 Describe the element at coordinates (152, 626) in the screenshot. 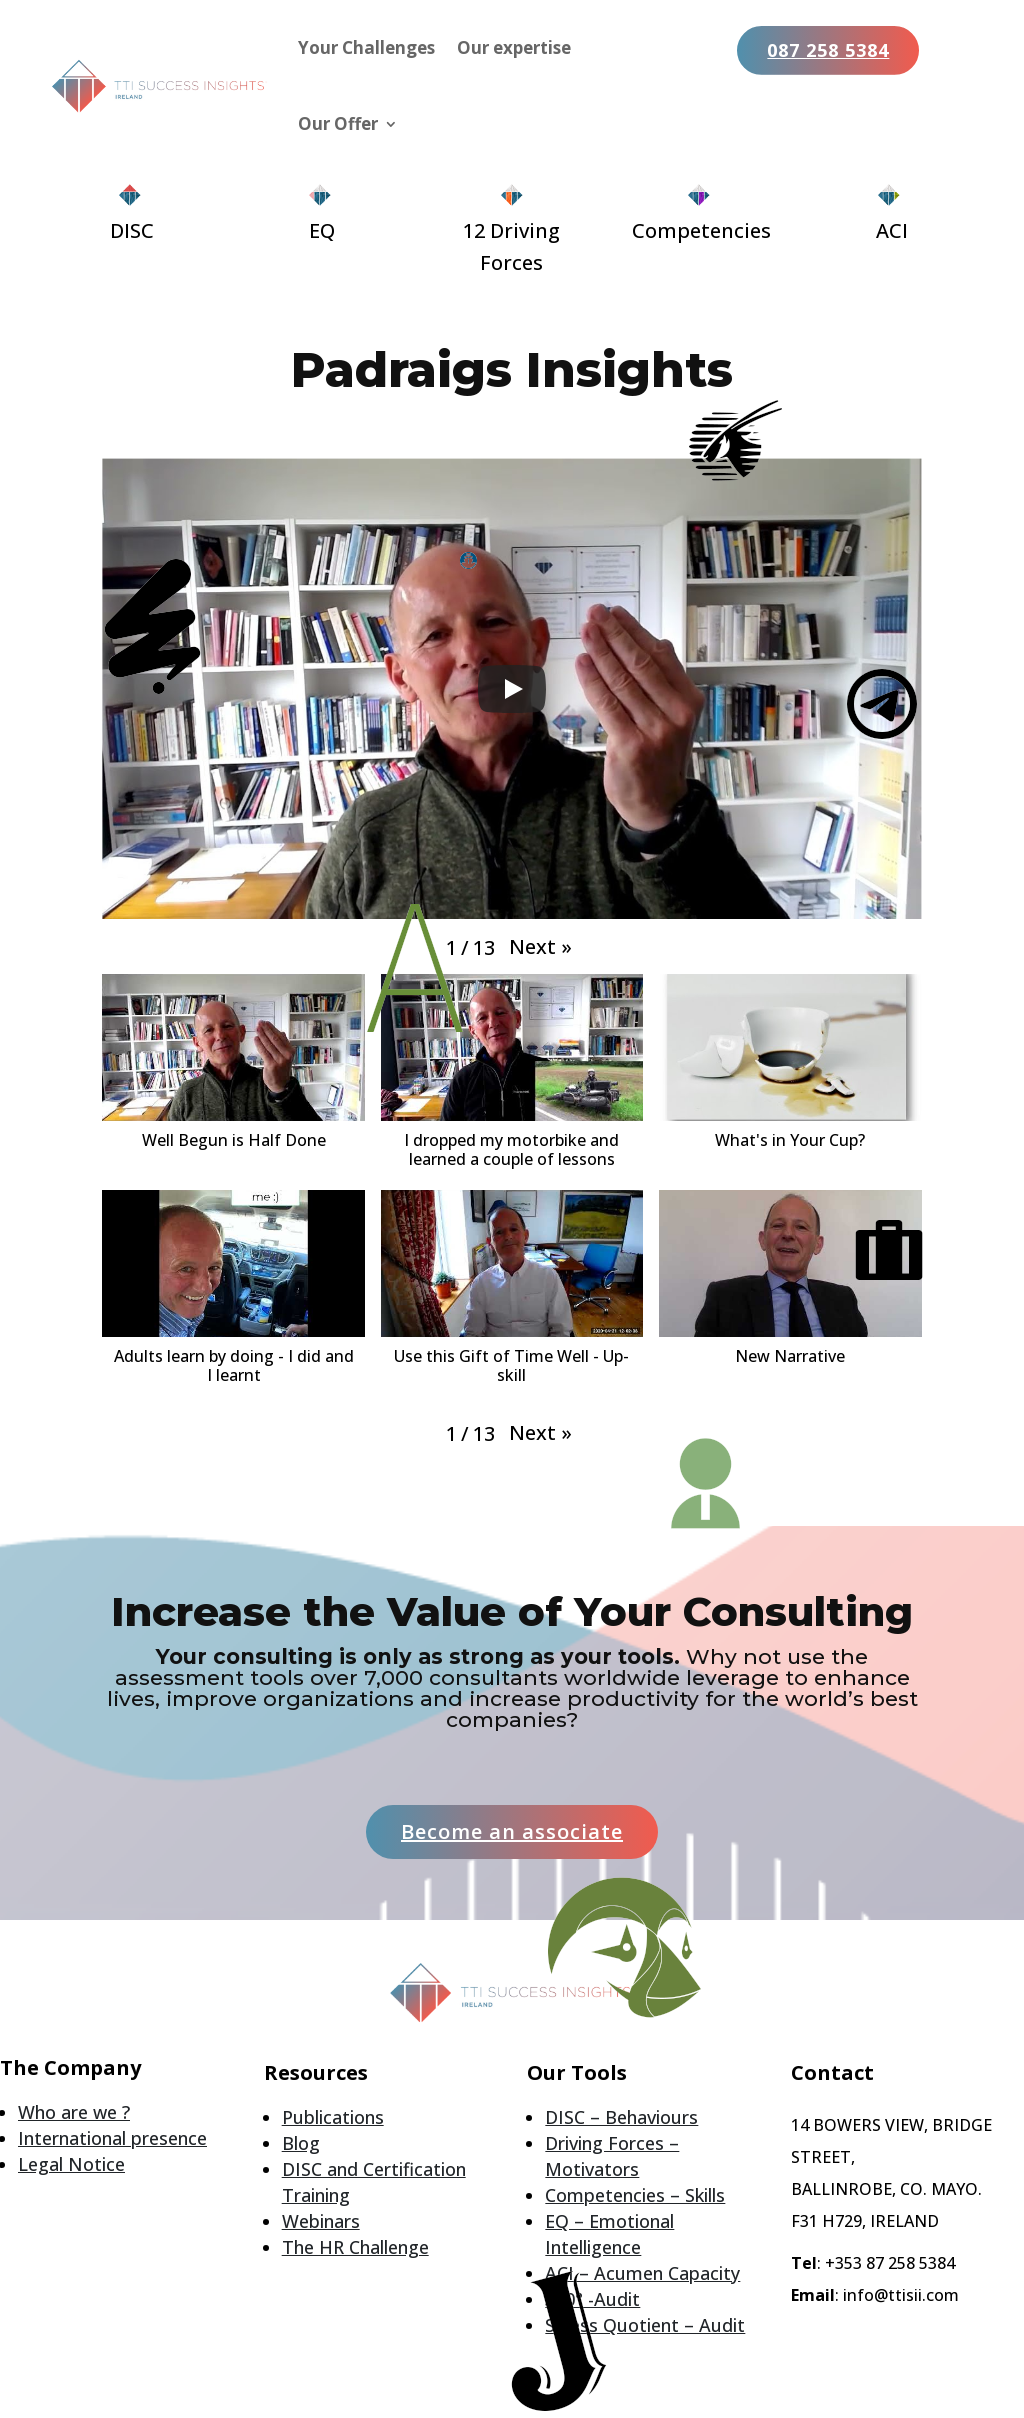

I see `visit envato marketplace` at that location.